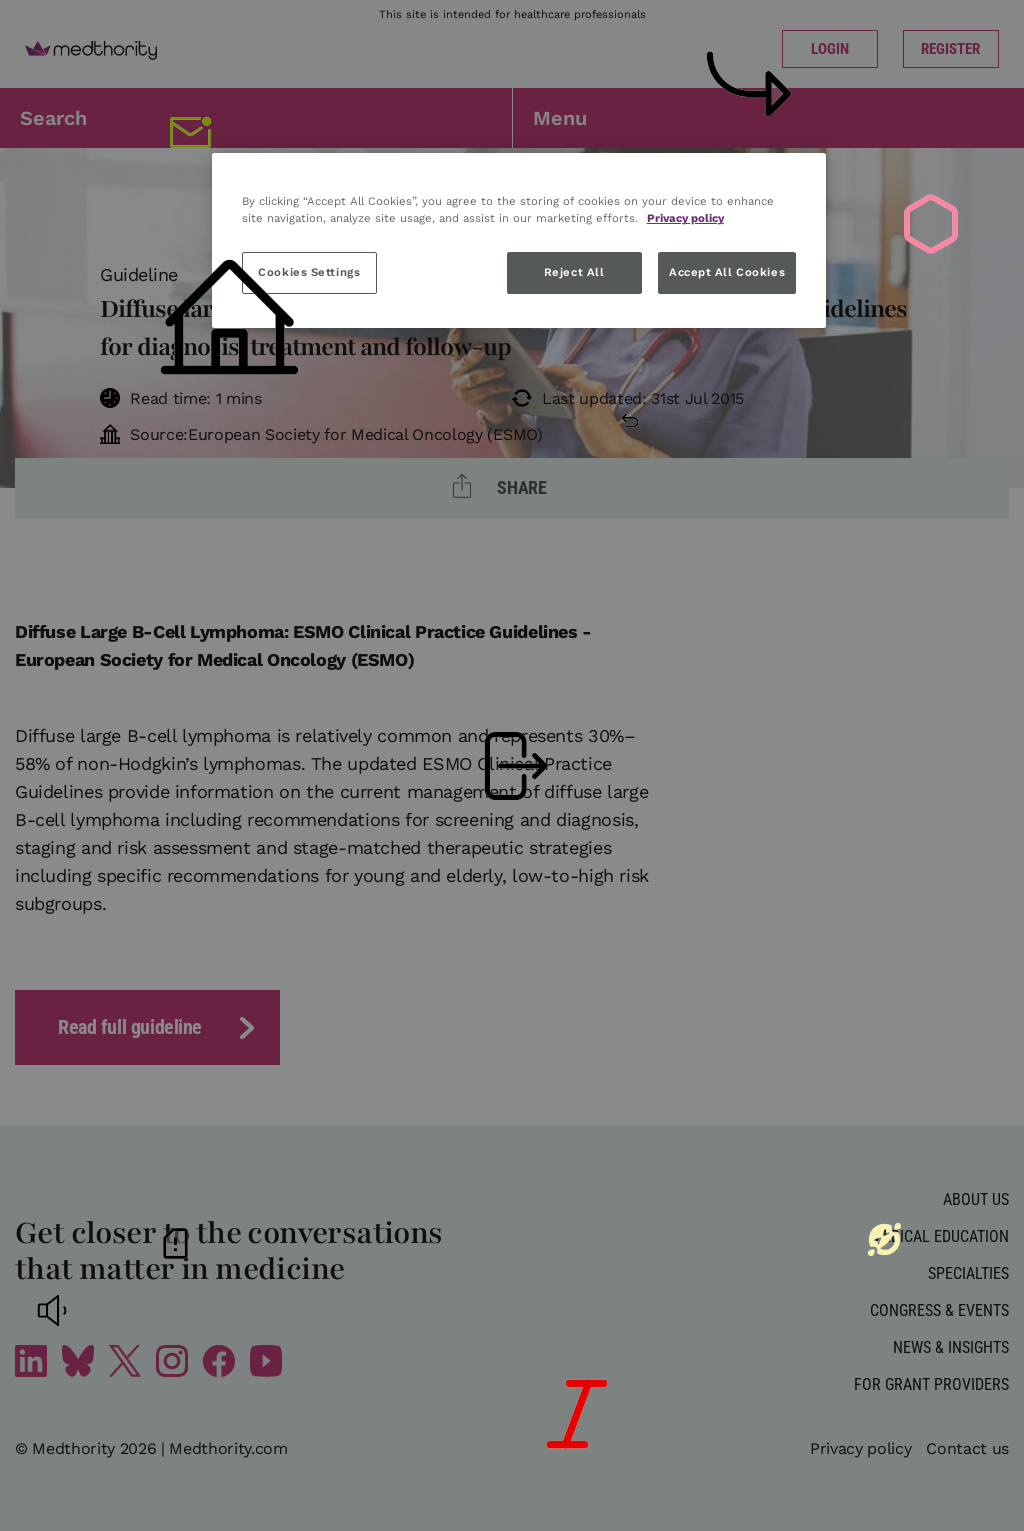  Describe the element at coordinates (511, 766) in the screenshot. I see `log out of your account` at that location.